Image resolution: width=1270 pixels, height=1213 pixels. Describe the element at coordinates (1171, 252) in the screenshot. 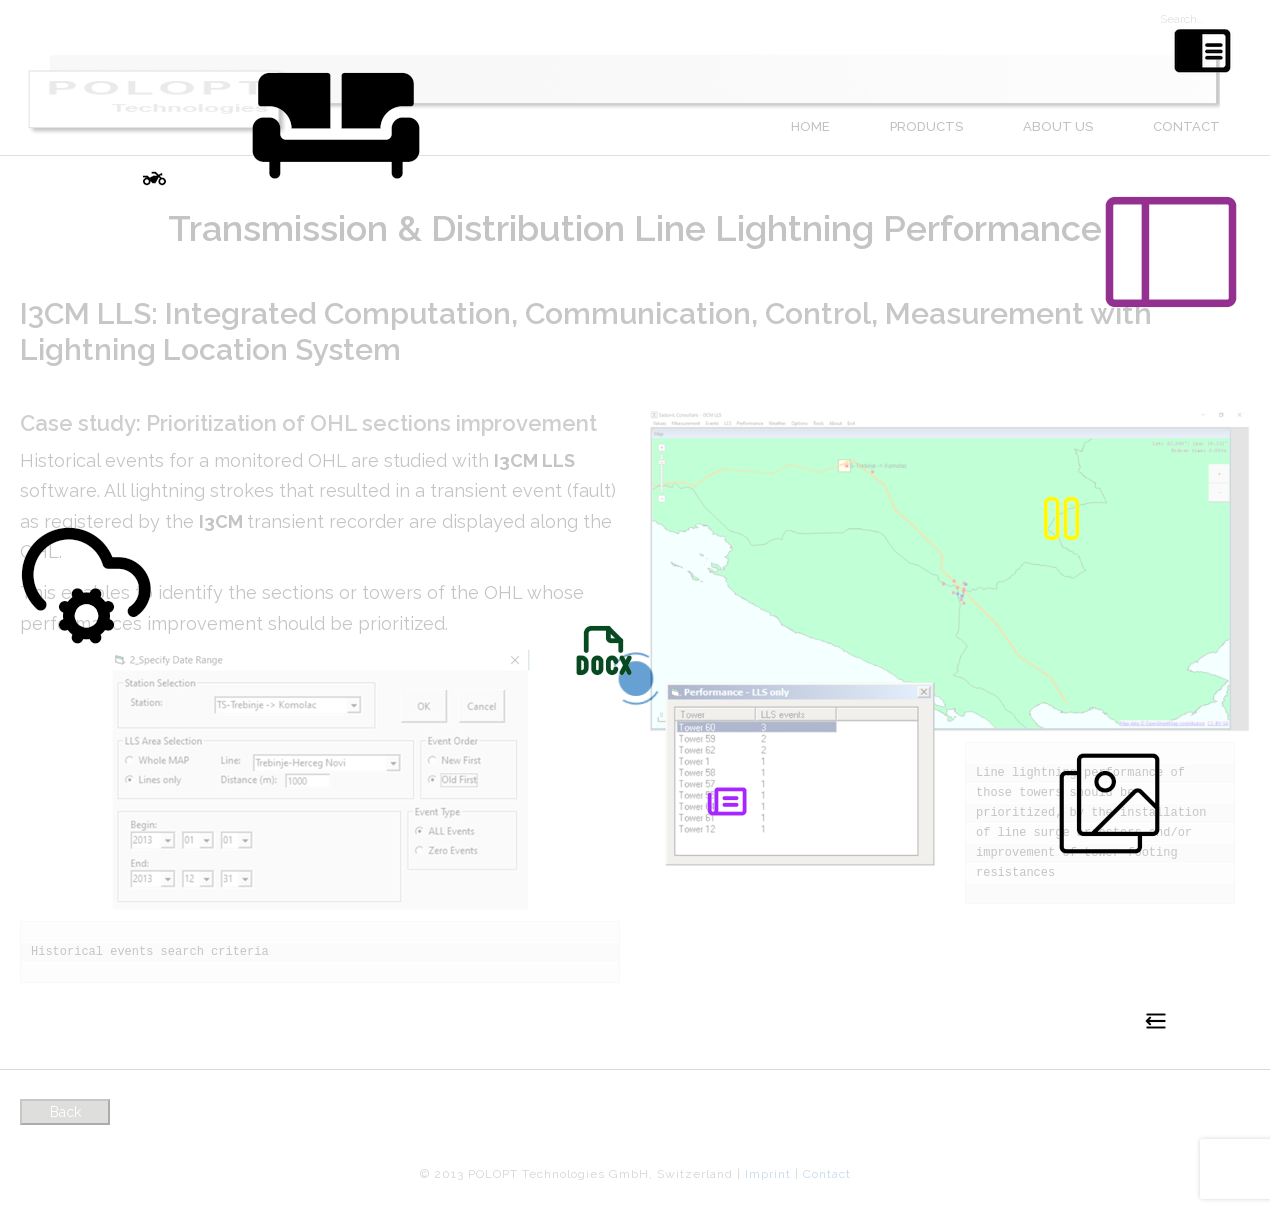

I see `toggle sidebar panel visibility` at that location.